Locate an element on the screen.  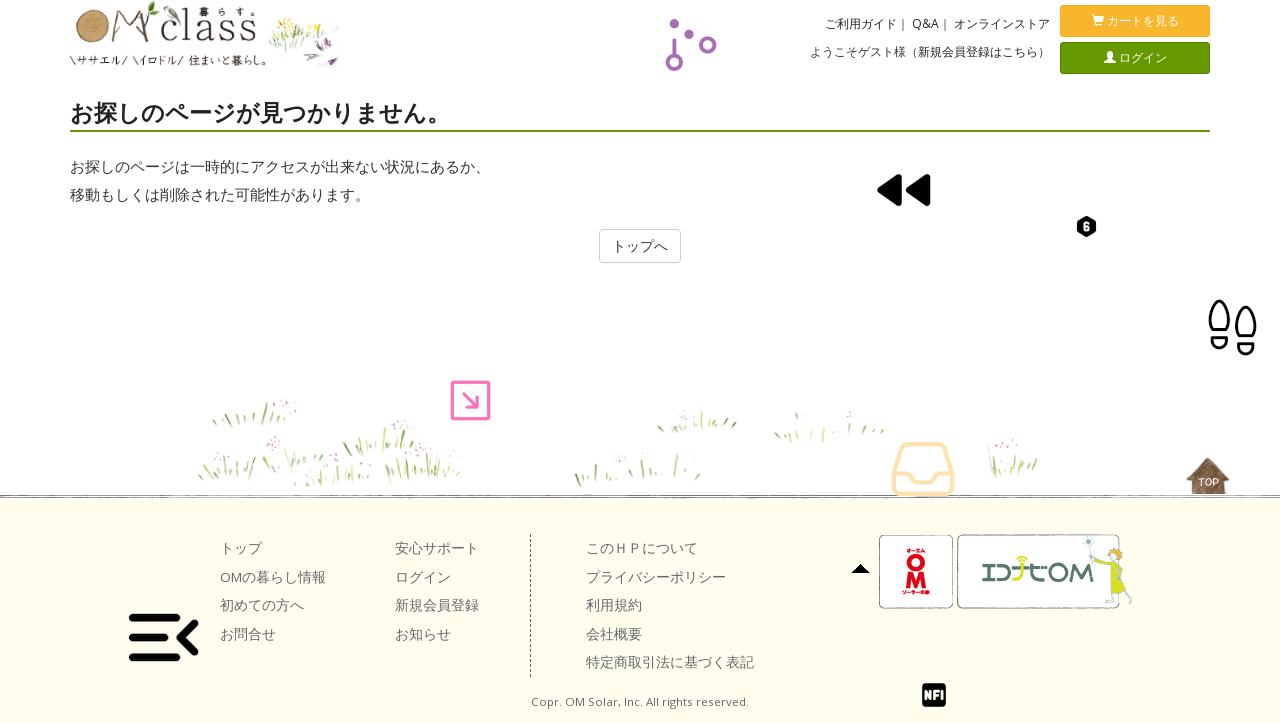
indicates step 6 in a multi-step process is located at coordinates (1086, 226).